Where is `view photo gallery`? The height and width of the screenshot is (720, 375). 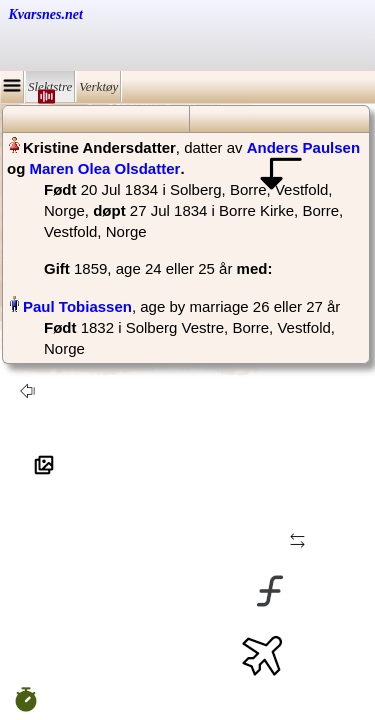 view photo gallery is located at coordinates (44, 465).